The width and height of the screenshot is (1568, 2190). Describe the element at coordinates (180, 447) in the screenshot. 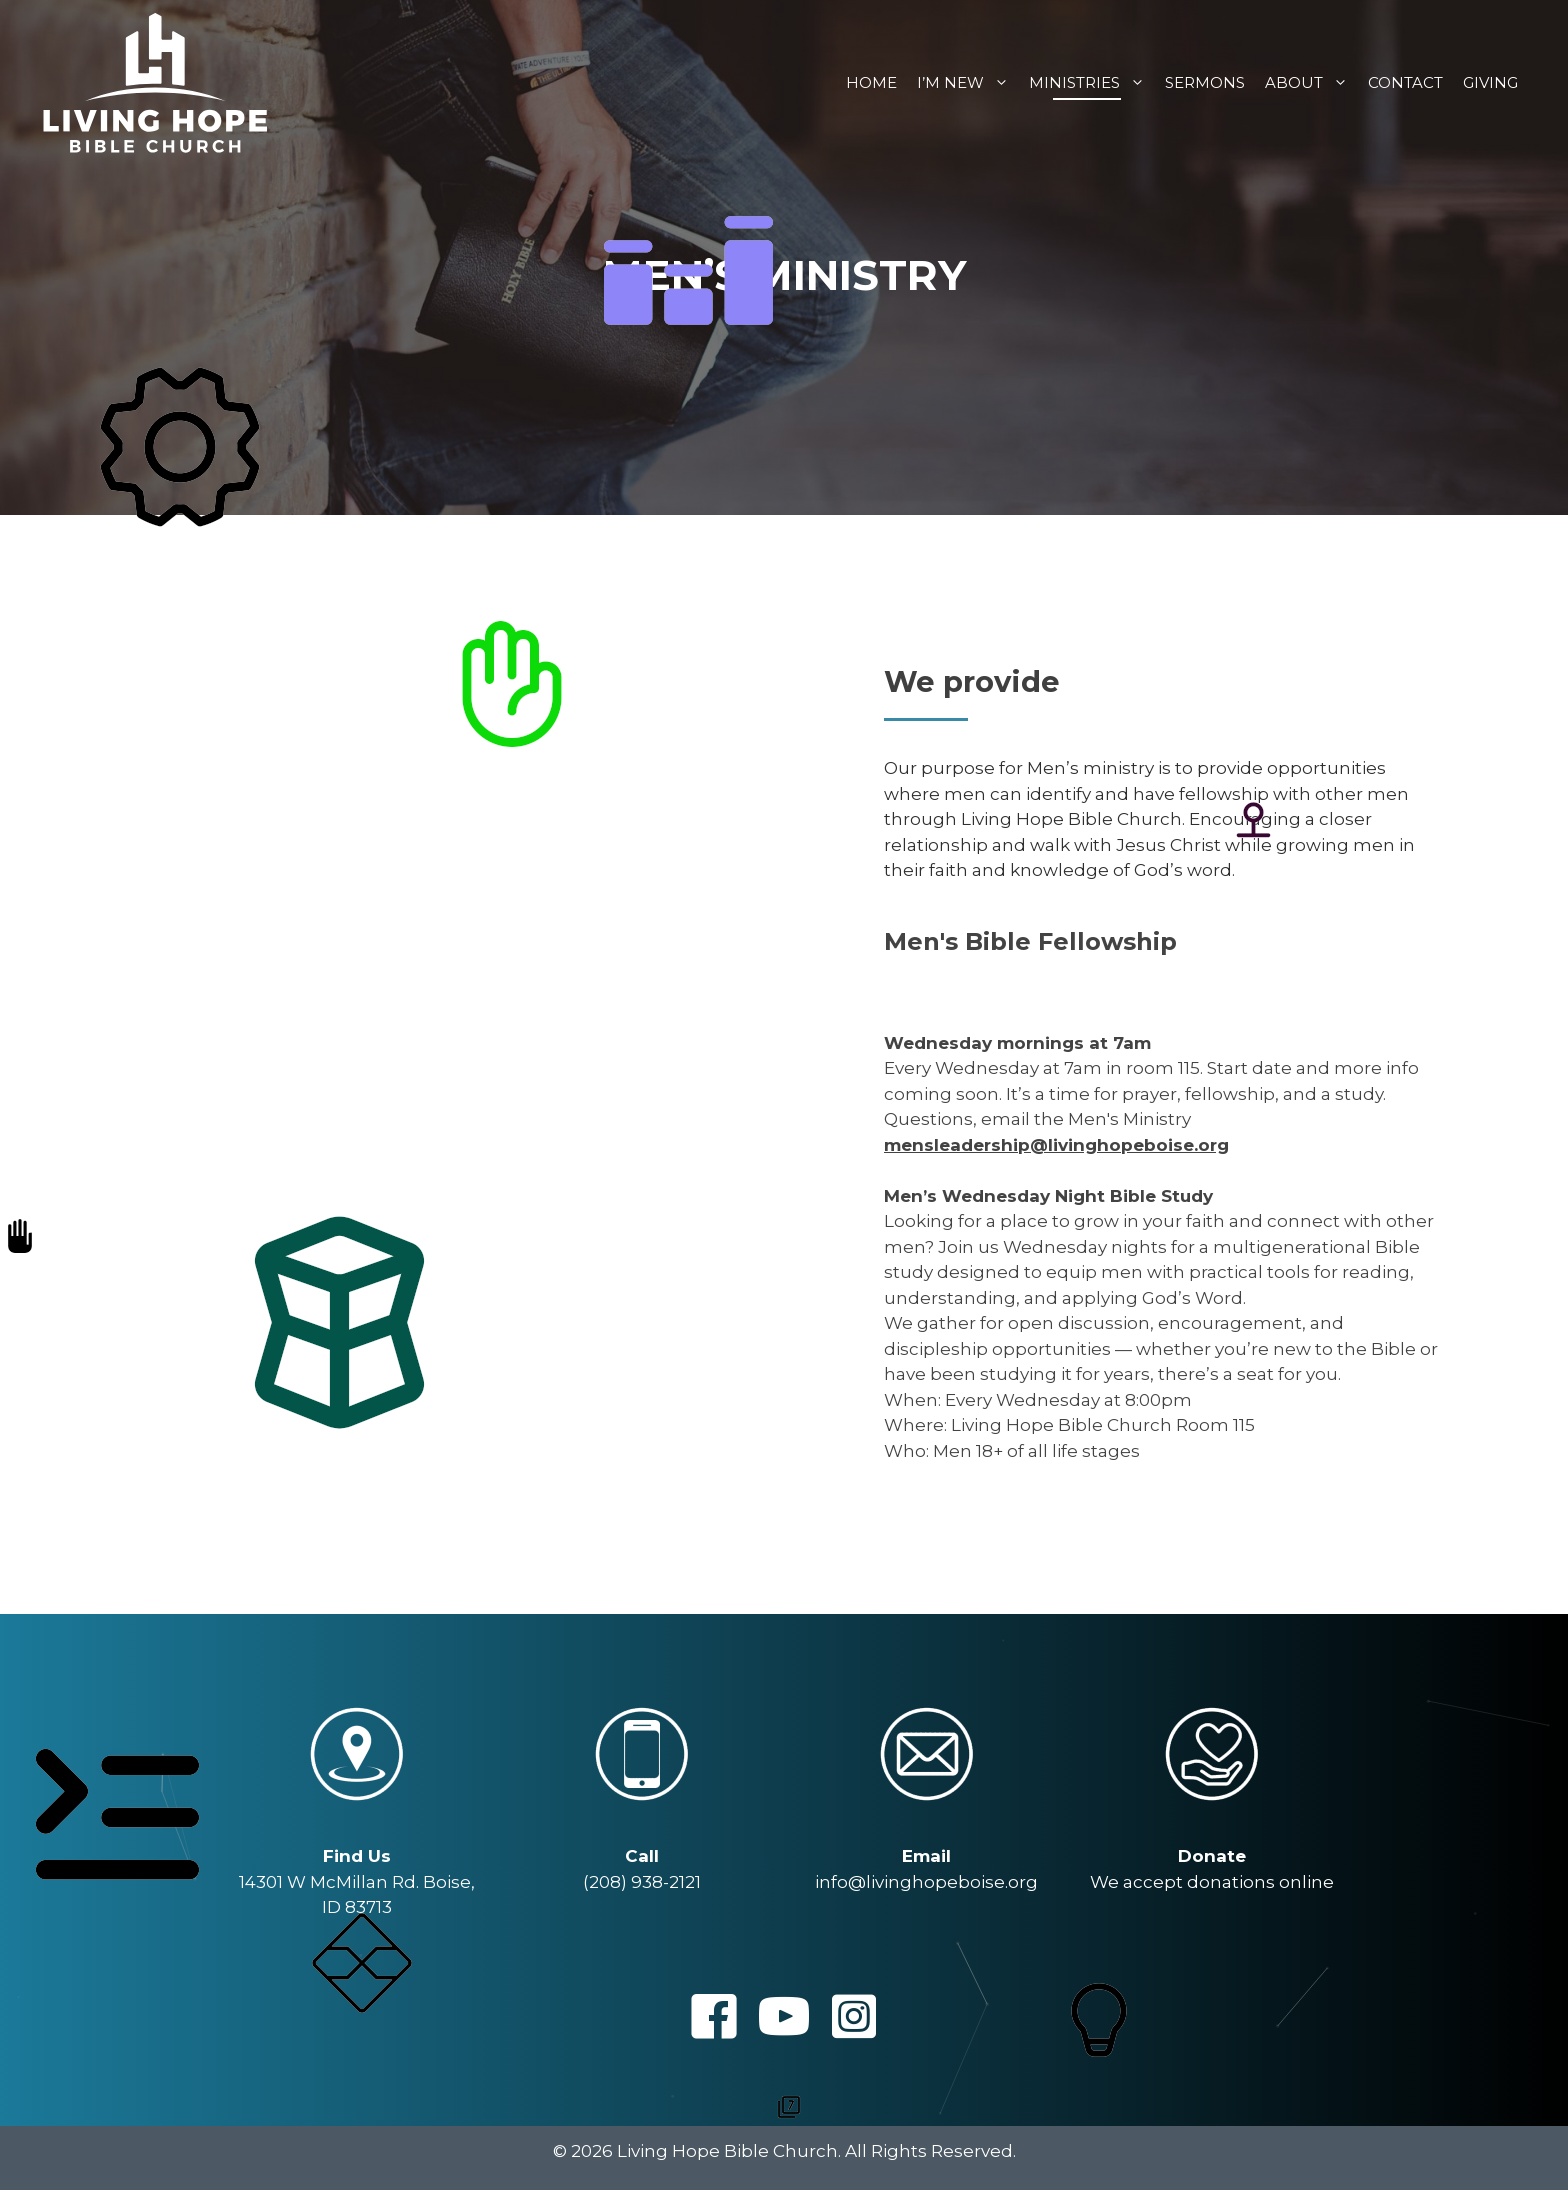

I see `access settings` at that location.